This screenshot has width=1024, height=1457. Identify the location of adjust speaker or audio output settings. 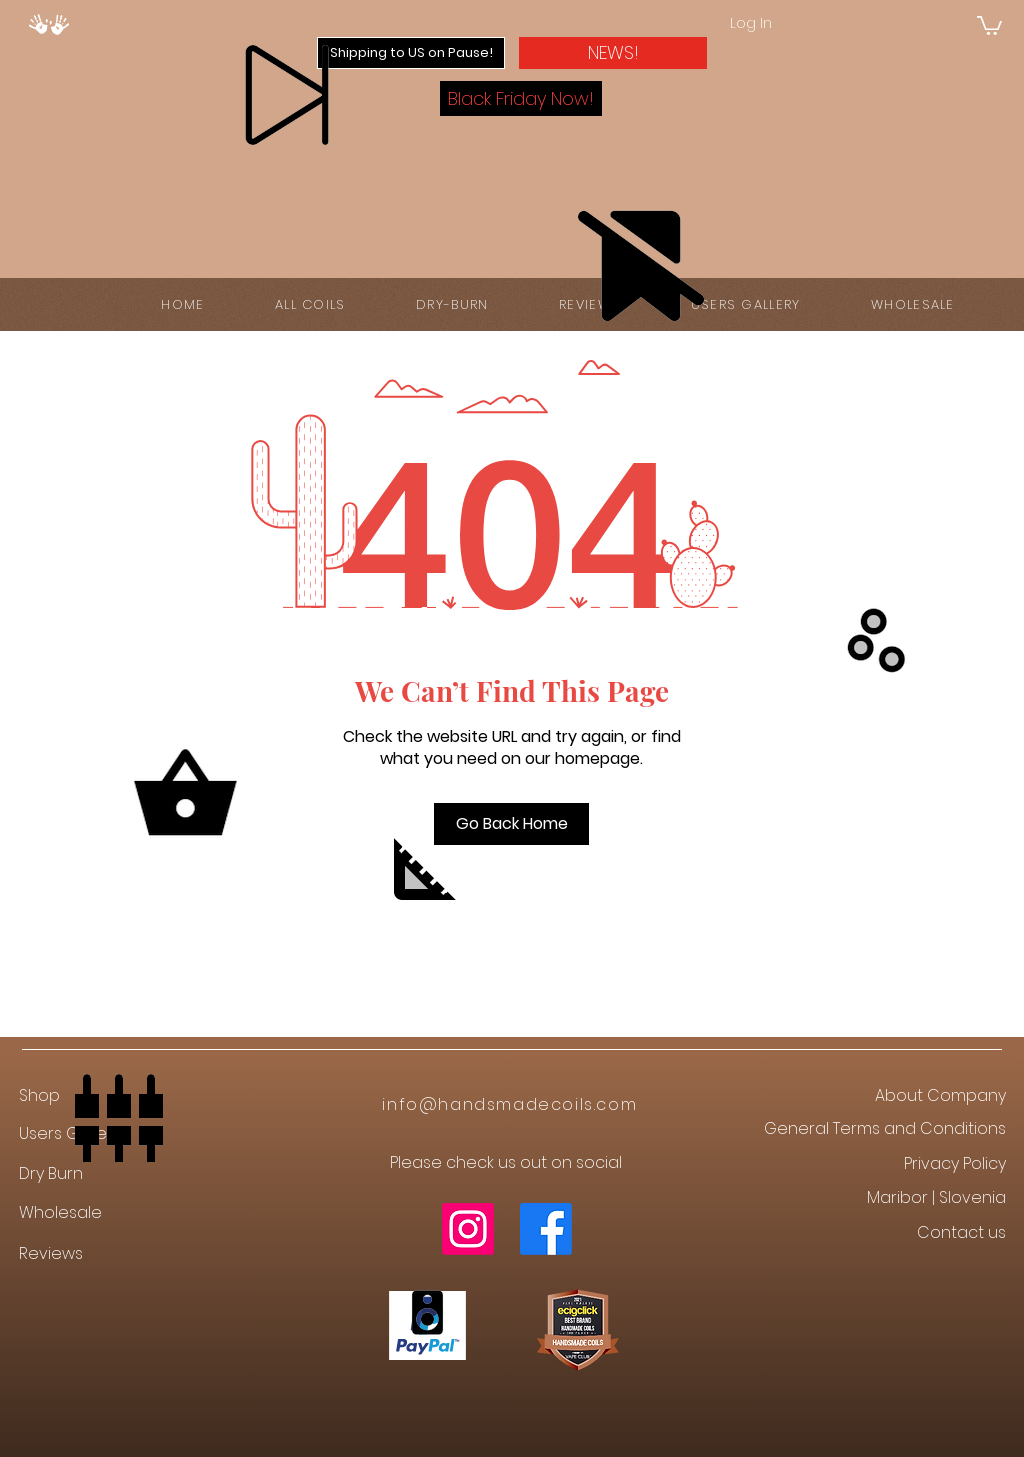
(427, 1312).